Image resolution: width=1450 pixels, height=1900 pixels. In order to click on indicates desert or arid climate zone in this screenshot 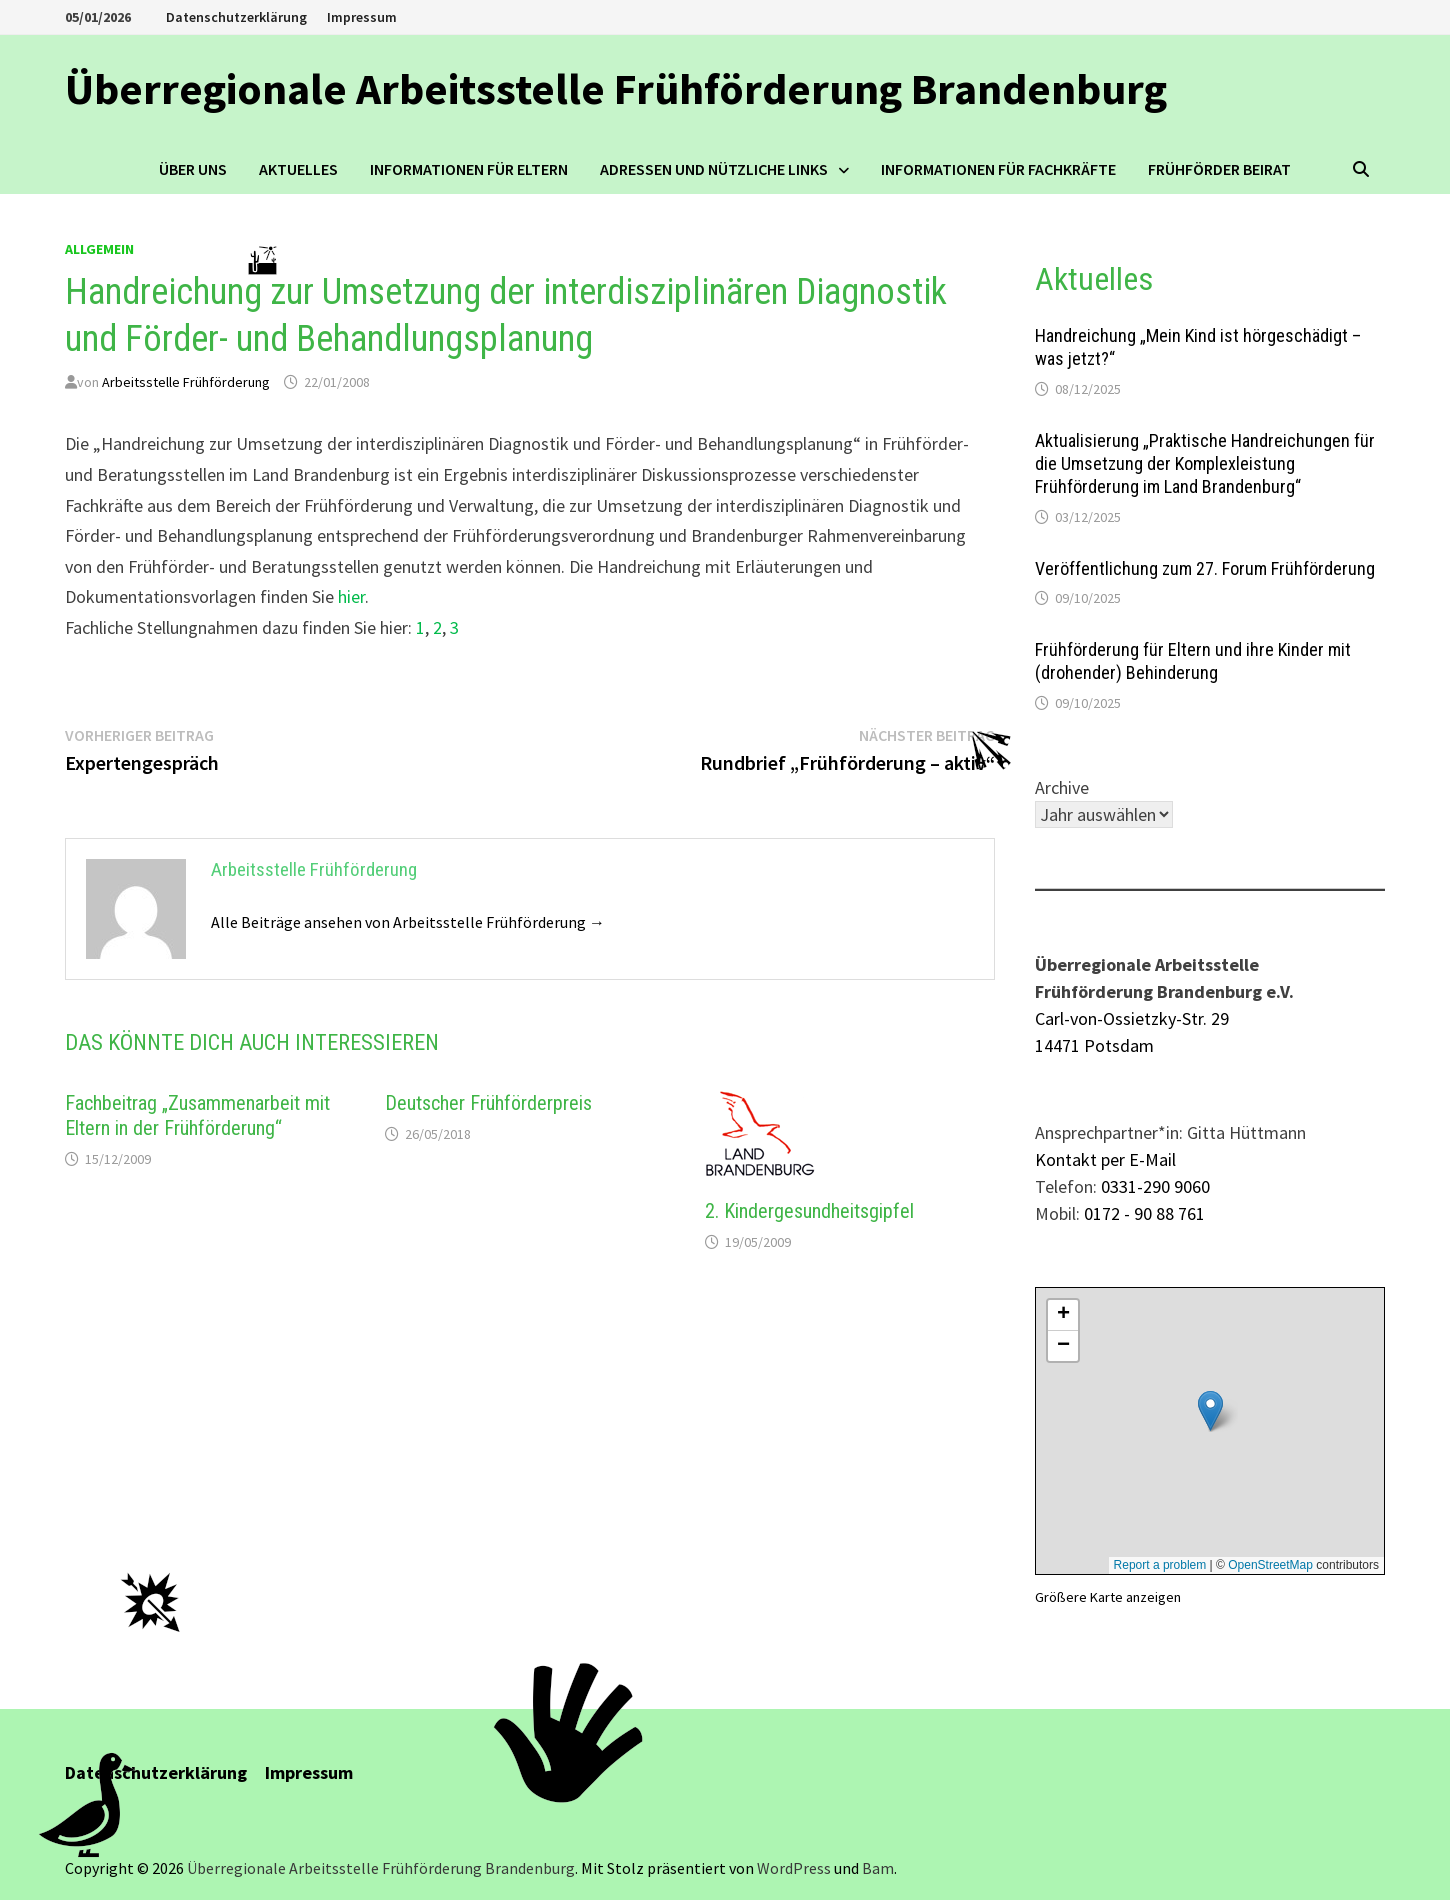, I will do `click(262, 260)`.